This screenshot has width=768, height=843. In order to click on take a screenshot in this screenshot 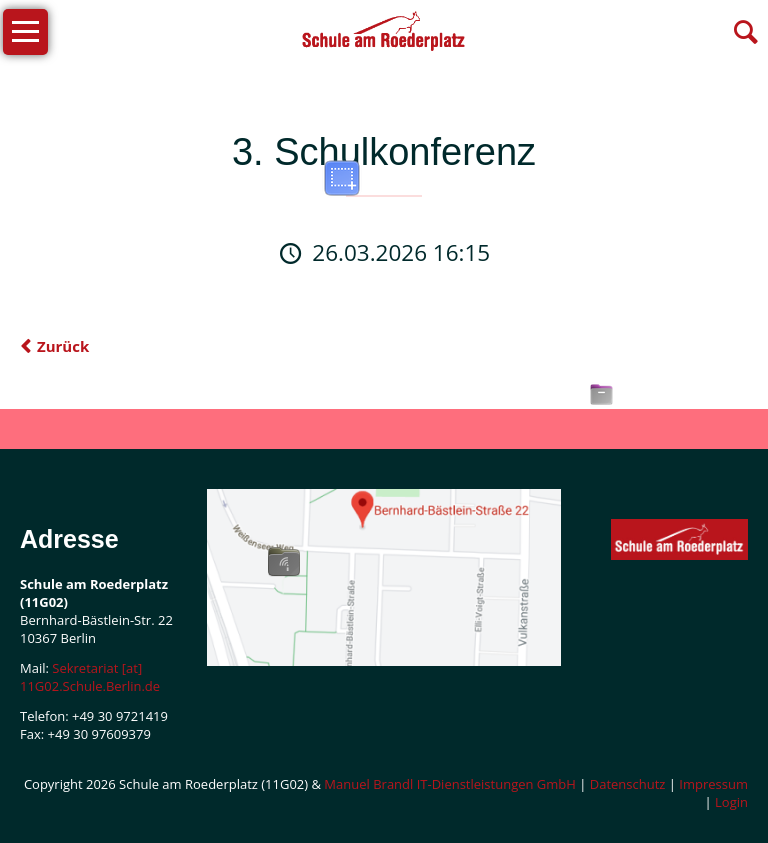, I will do `click(342, 178)`.